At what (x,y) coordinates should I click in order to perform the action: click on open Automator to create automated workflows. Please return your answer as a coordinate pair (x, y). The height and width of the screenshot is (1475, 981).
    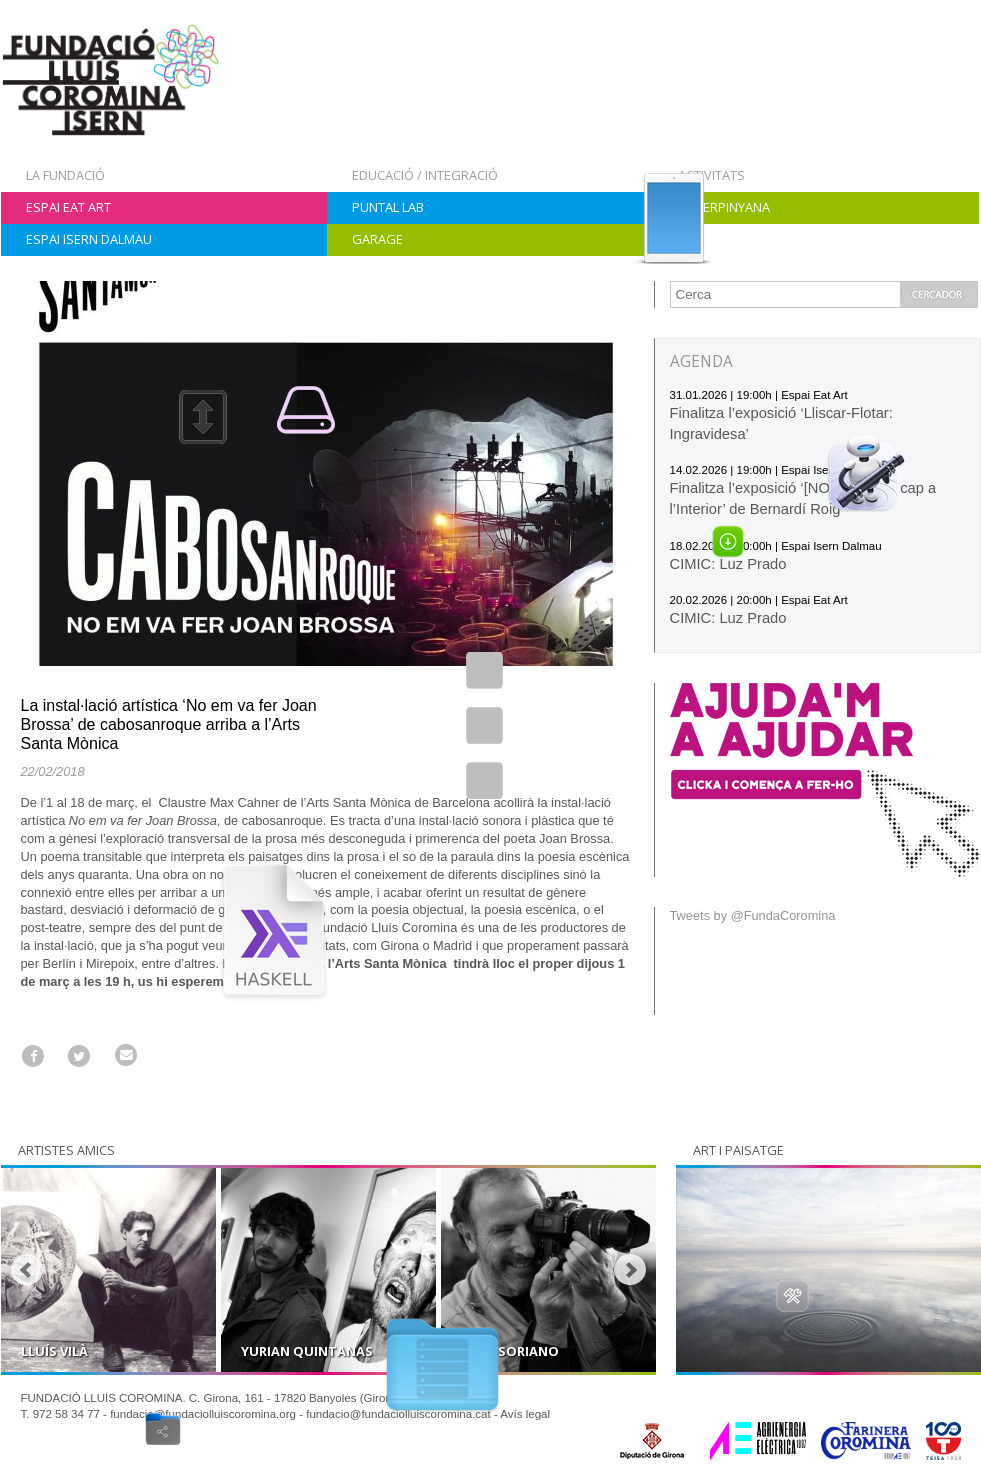
    Looking at the image, I should click on (863, 476).